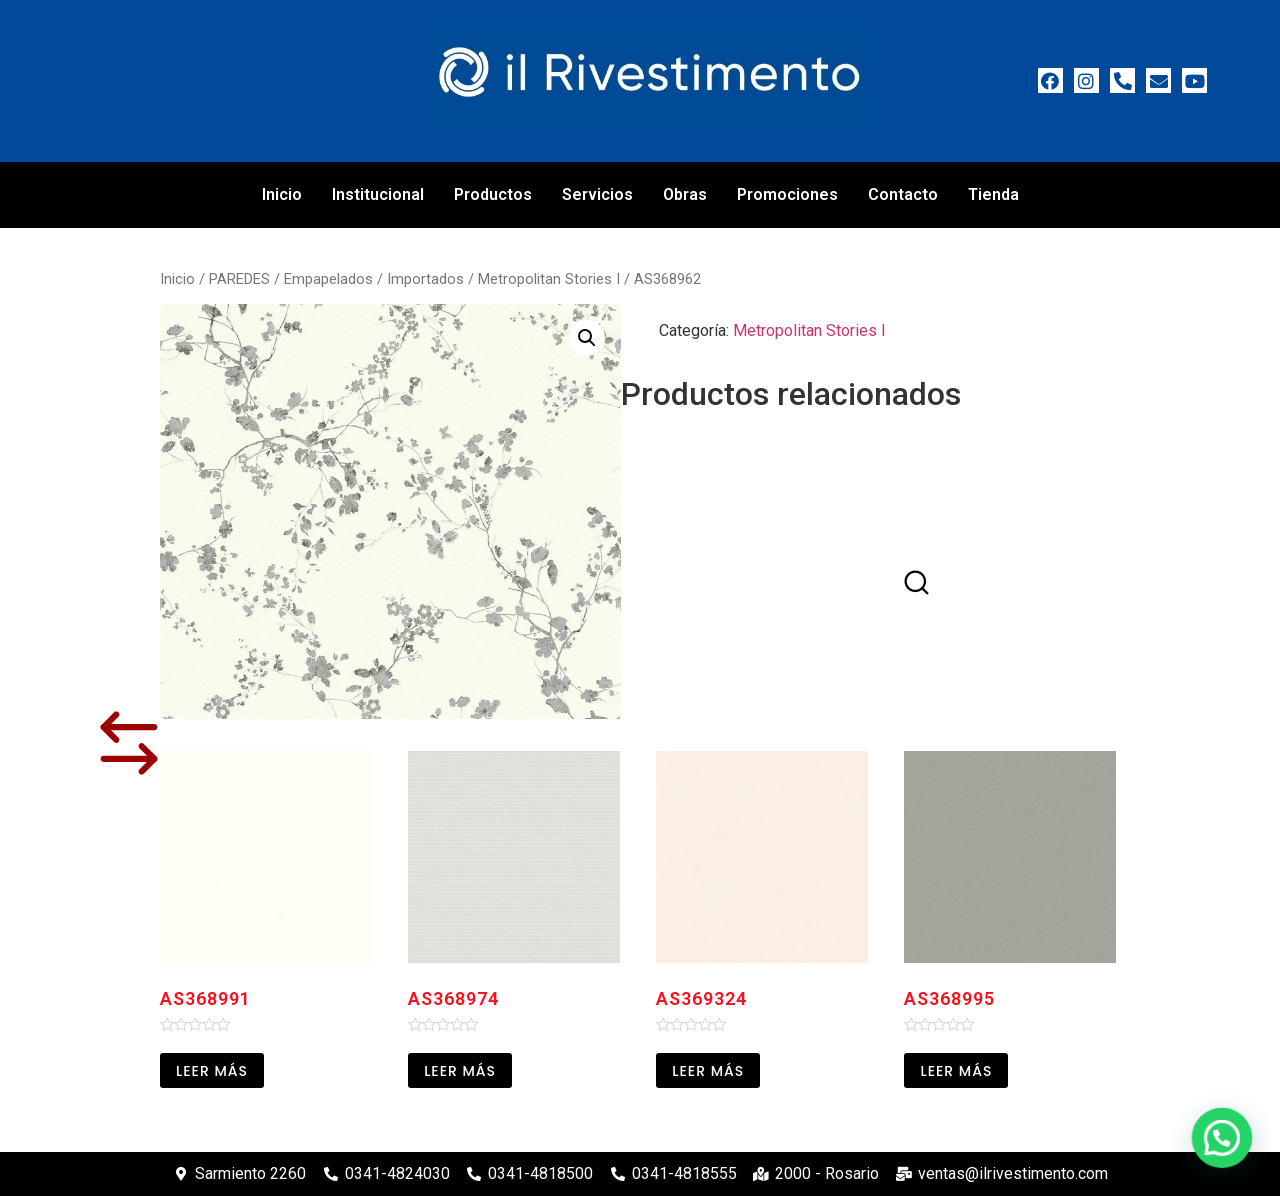 The image size is (1280, 1196). I want to click on search for content or items, so click(916, 582).